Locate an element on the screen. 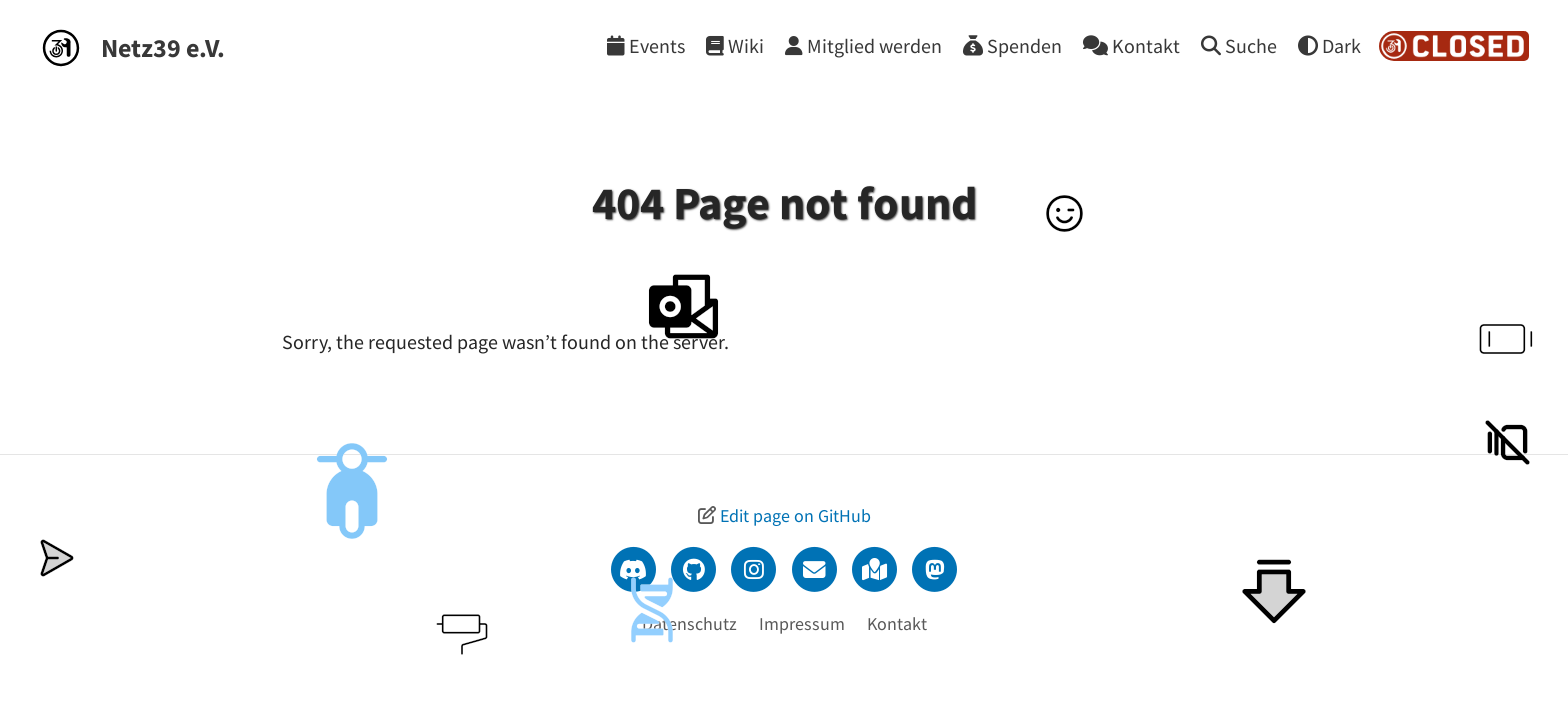 The width and height of the screenshot is (1568, 720). access painting or drawing tools is located at coordinates (462, 631).